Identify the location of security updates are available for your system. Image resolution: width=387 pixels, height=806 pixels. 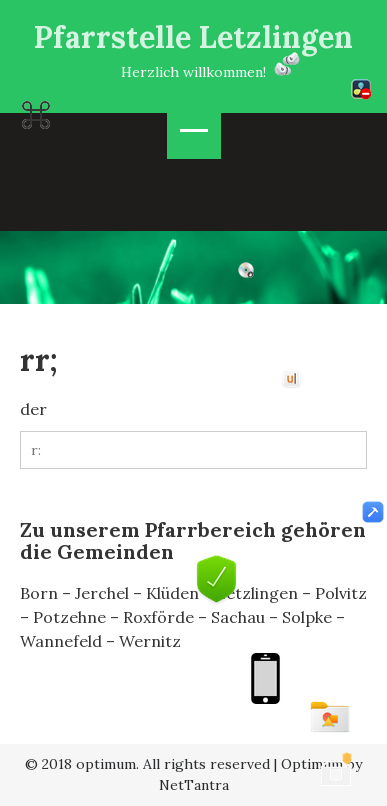
(336, 769).